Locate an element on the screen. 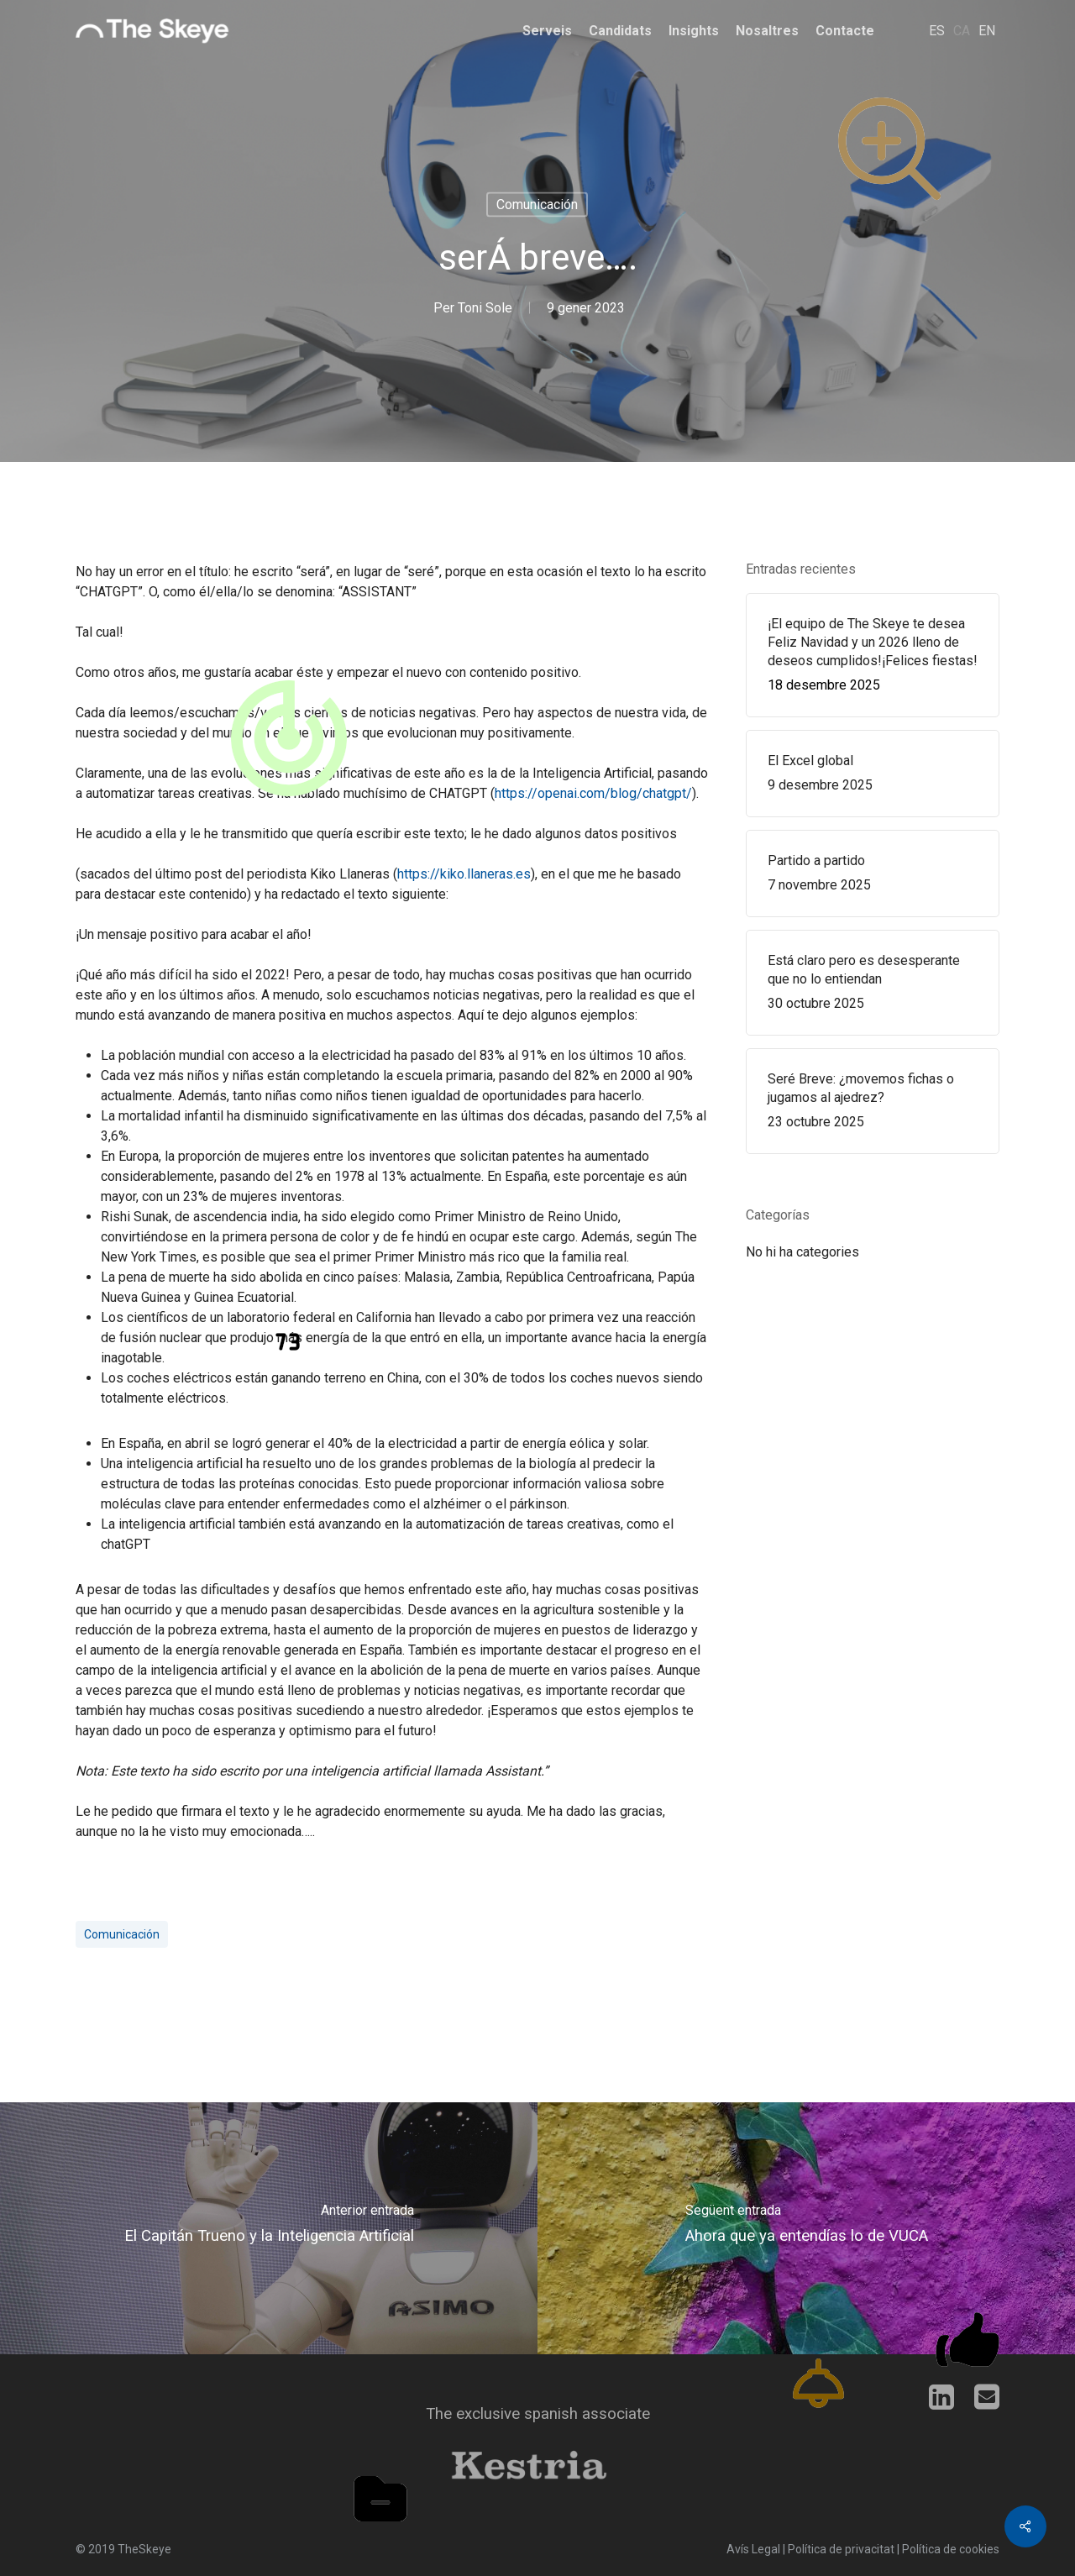  toggle pendant lamp or ceiling light is located at coordinates (818, 2385).